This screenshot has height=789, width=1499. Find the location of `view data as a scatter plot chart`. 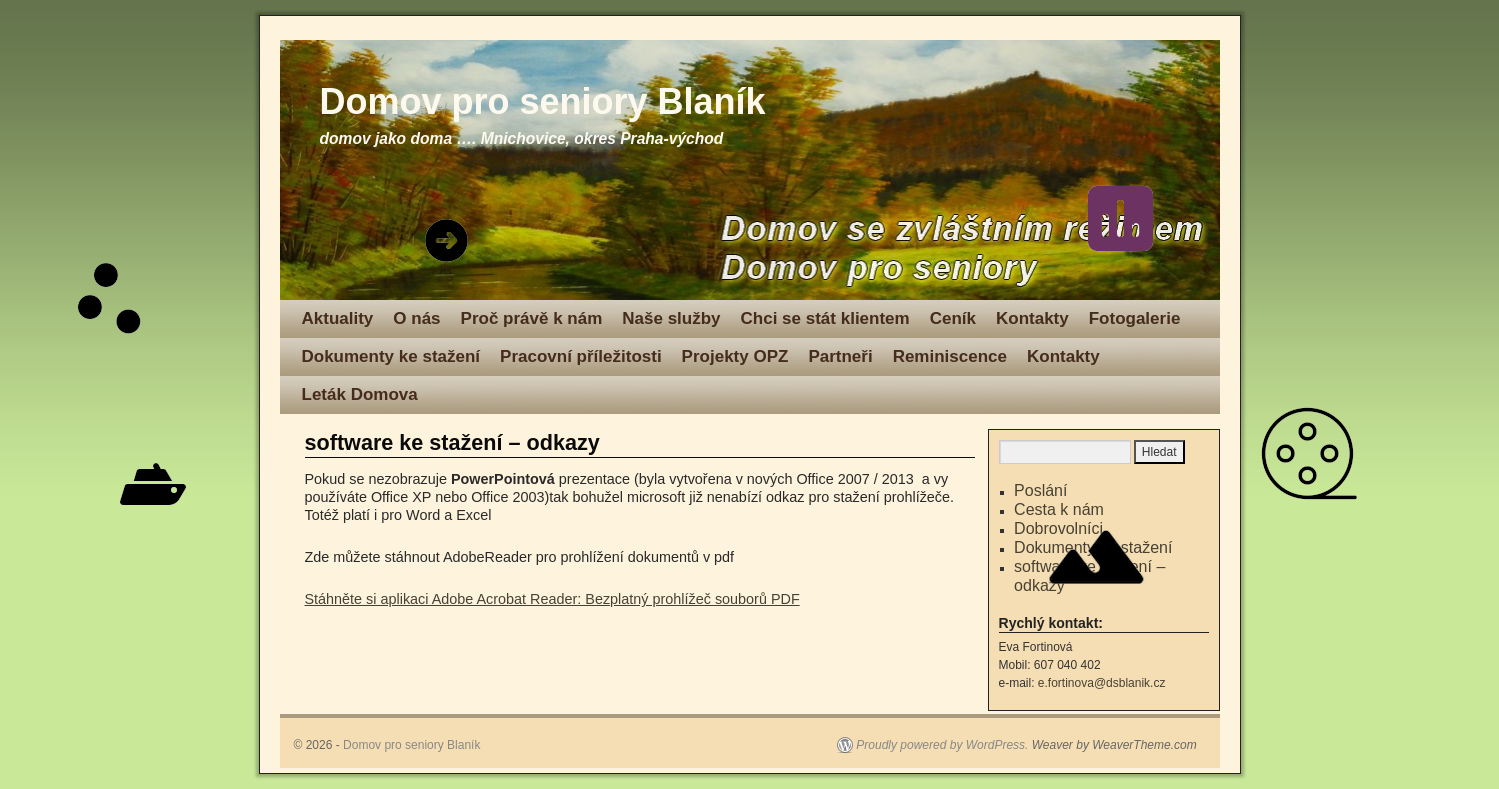

view data as a scatter plot chart is located at coordinates (110, 299).